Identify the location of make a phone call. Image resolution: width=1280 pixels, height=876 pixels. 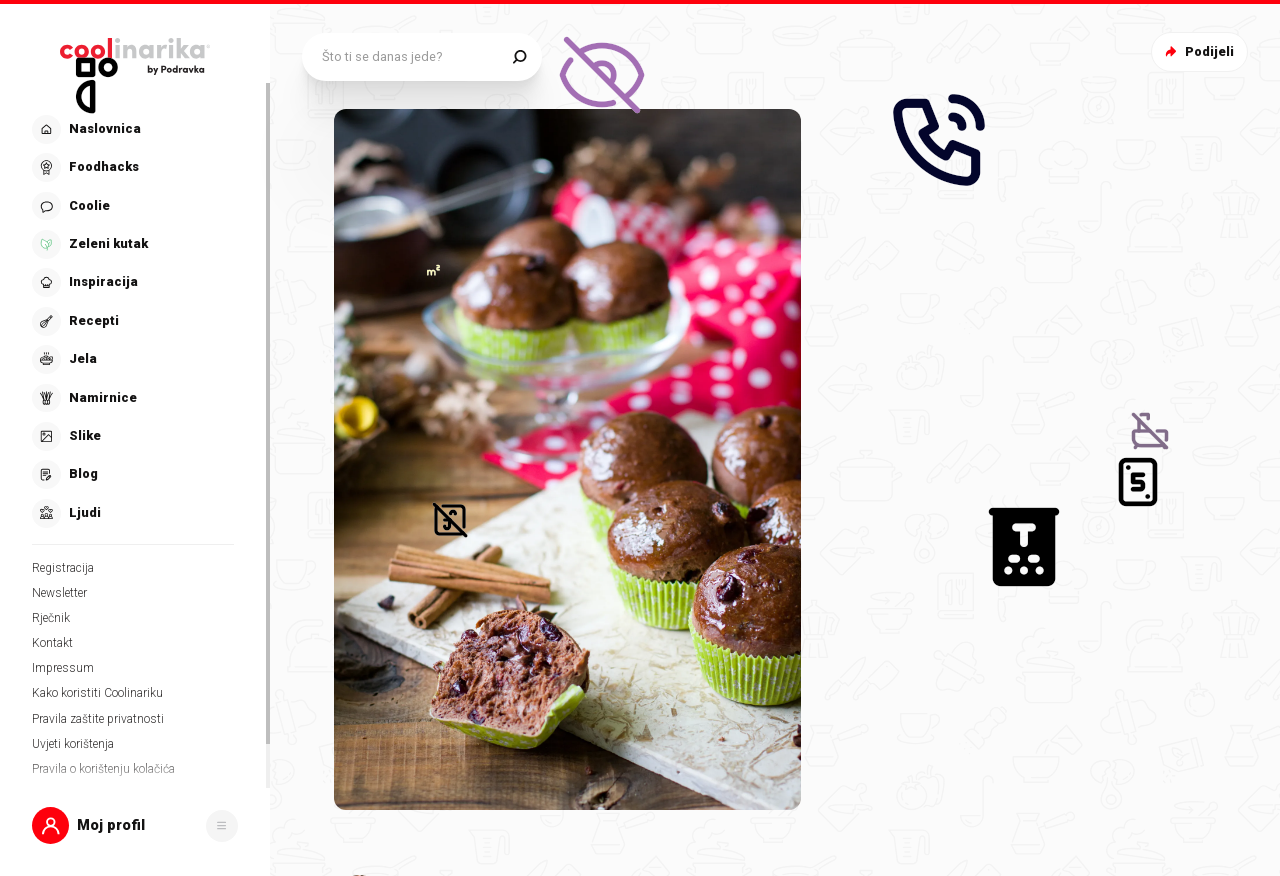
(939, 140).